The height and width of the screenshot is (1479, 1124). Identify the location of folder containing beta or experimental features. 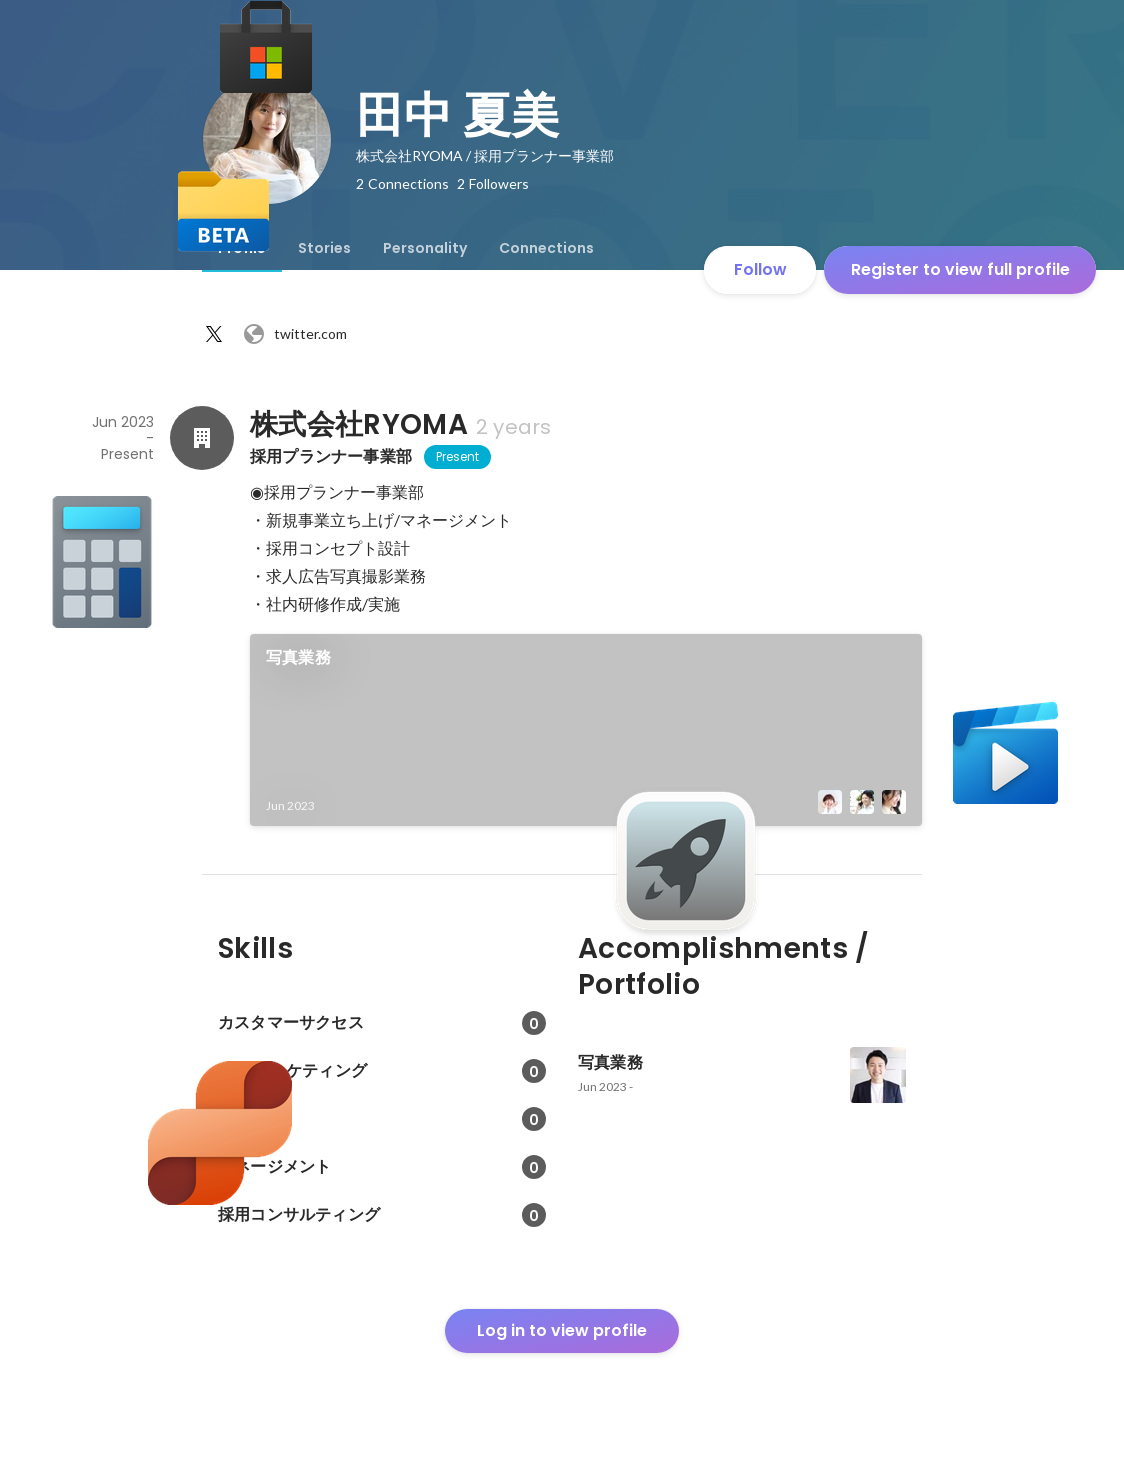
(223, 209).